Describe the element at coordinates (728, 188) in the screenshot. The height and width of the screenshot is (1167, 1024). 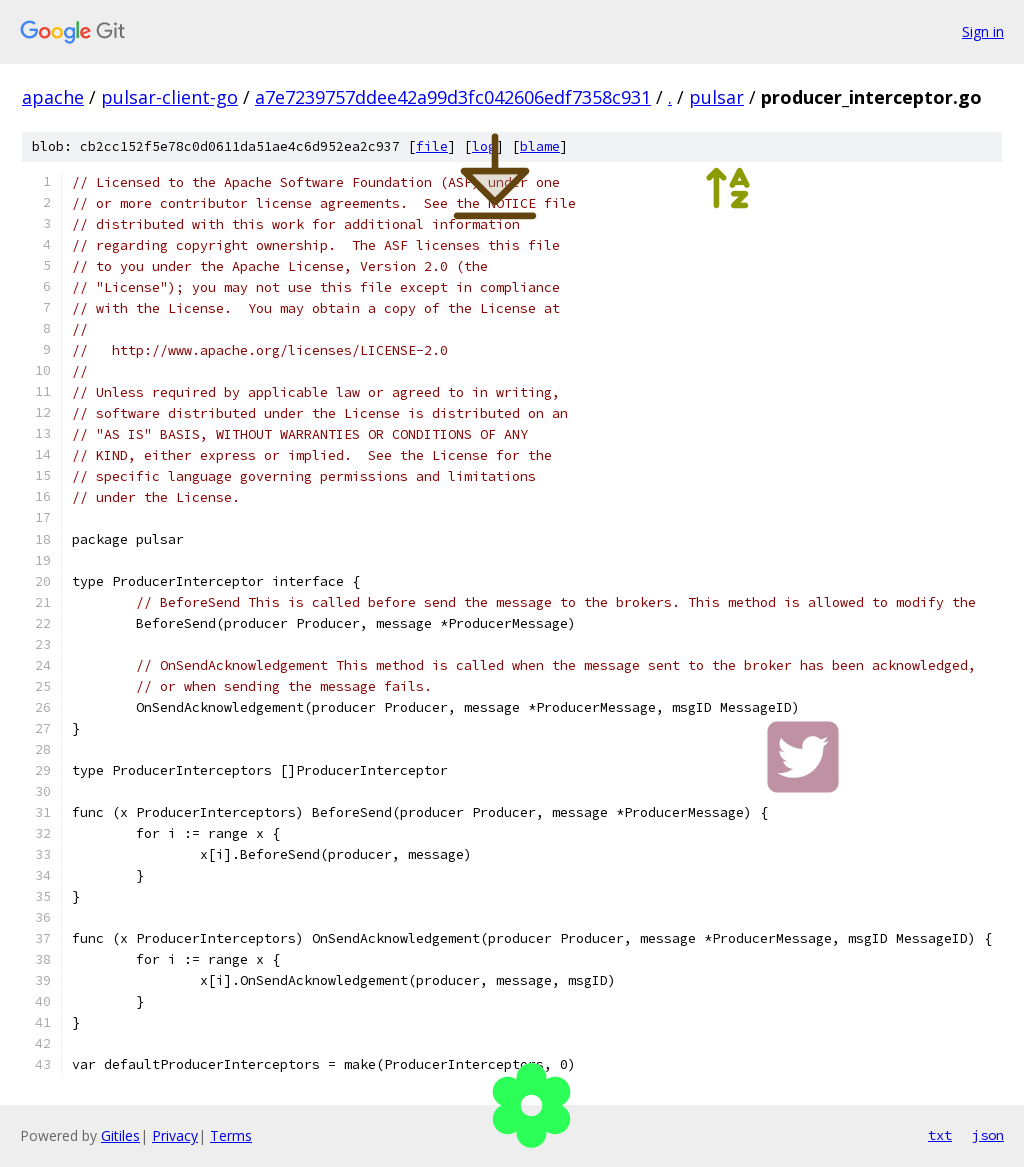
I see `sort items alphabetically in ascending order (A to Z)` at that location.